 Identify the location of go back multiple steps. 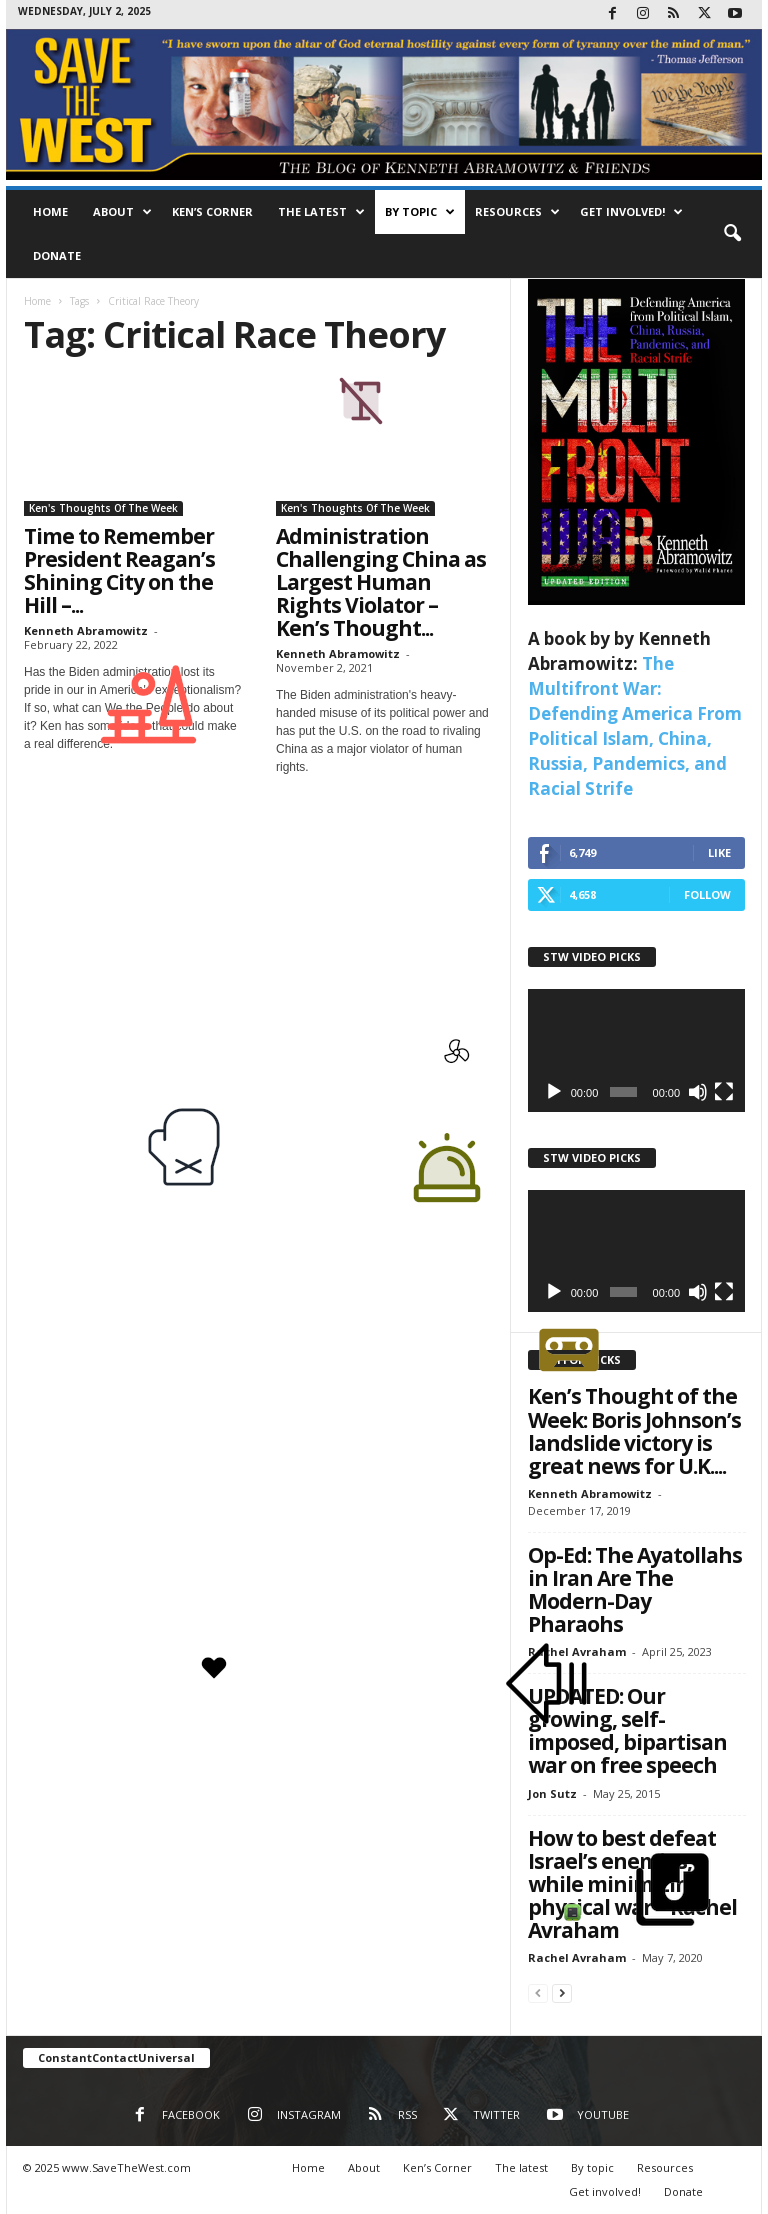
(549, 1683).